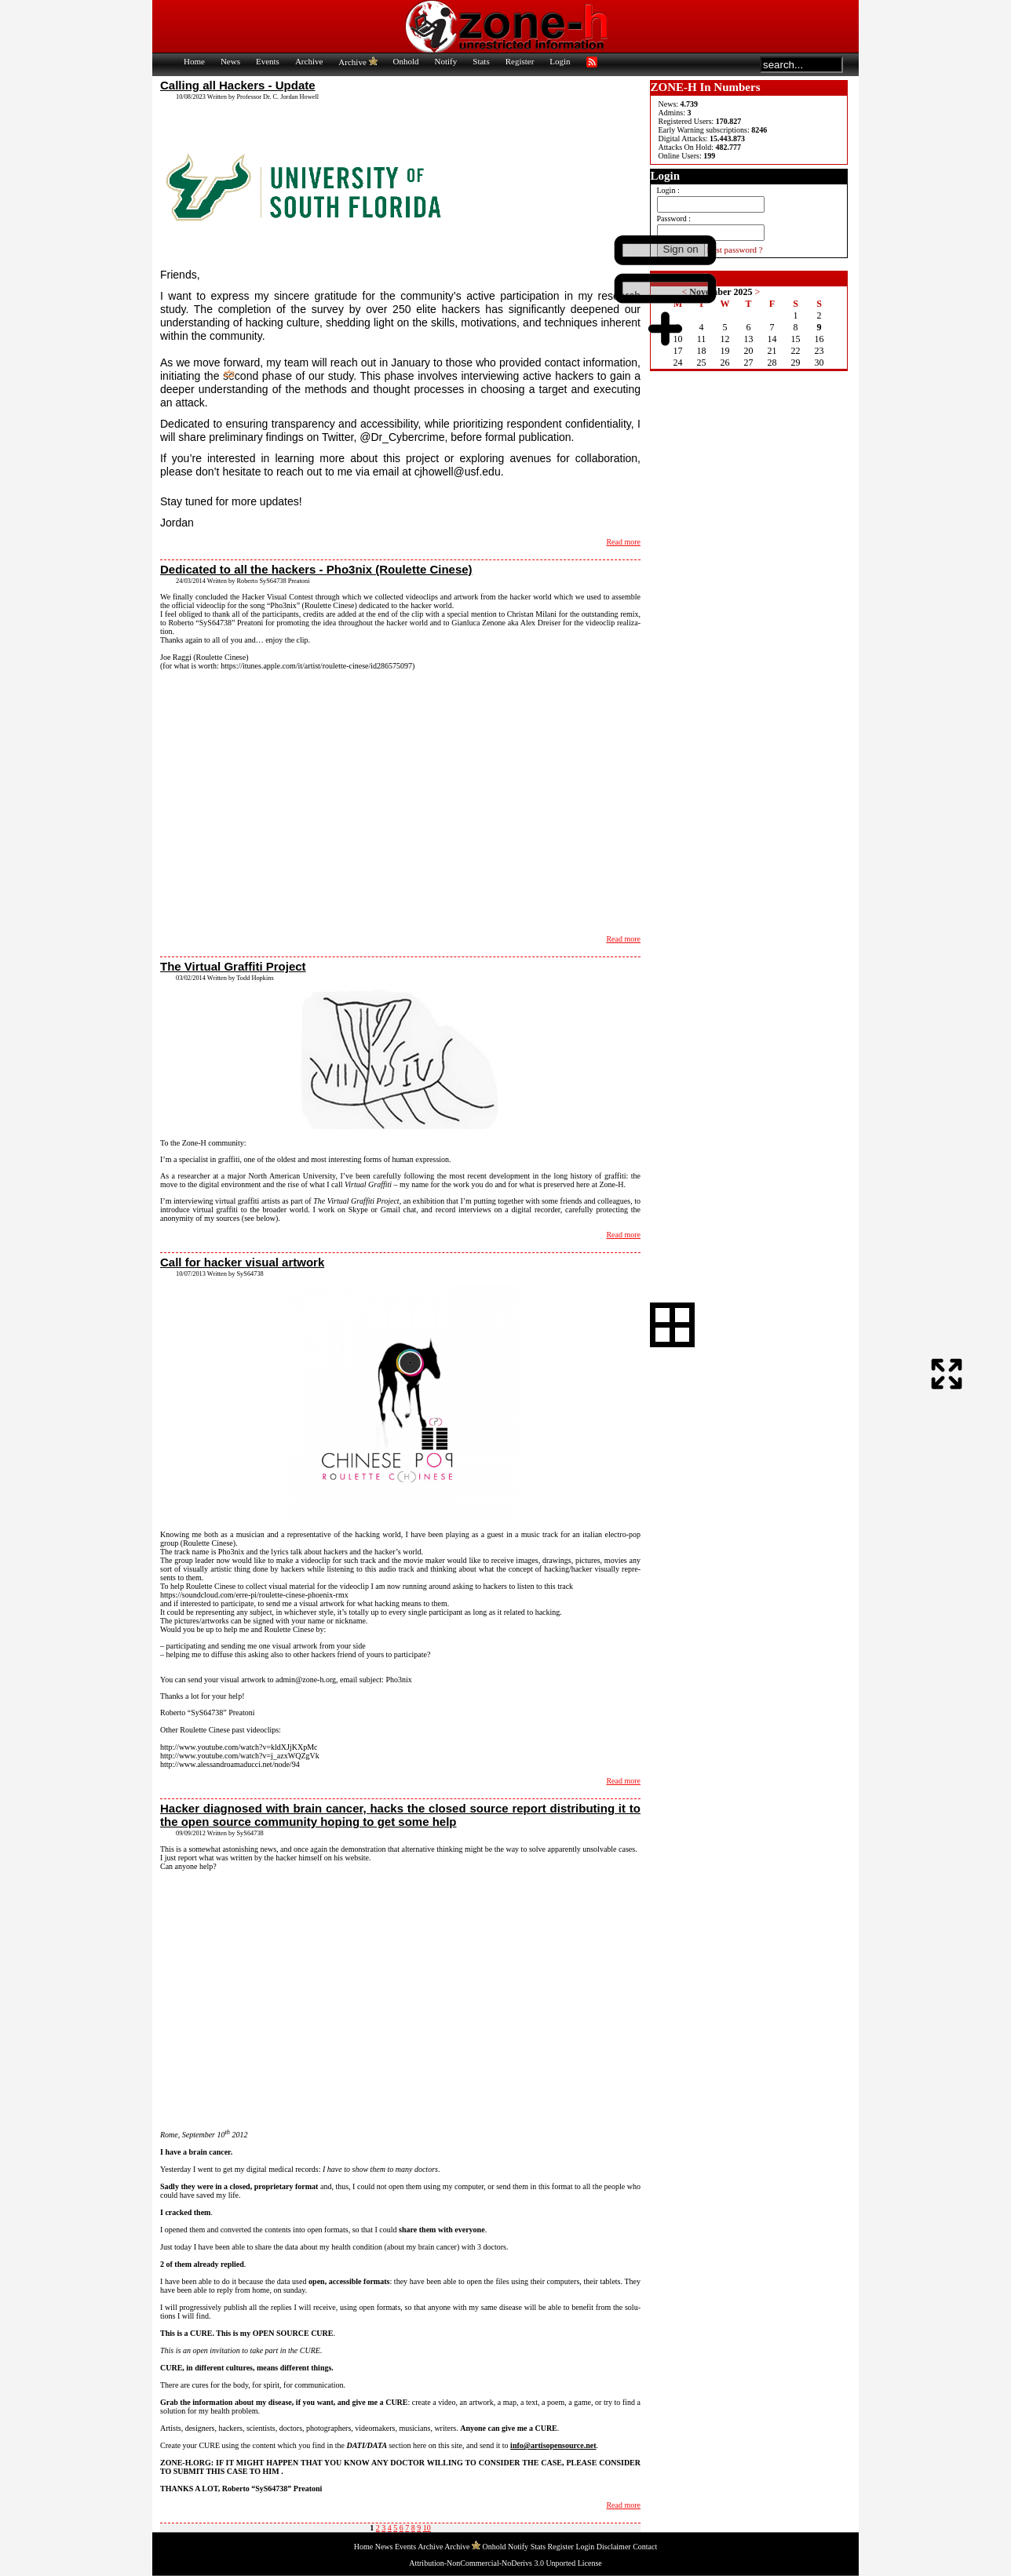 The width and height of the screenshot is (1011, 2576). Describe the element at coordinates (665, 282) in the screenshot. I see `add a new row below` at that location.